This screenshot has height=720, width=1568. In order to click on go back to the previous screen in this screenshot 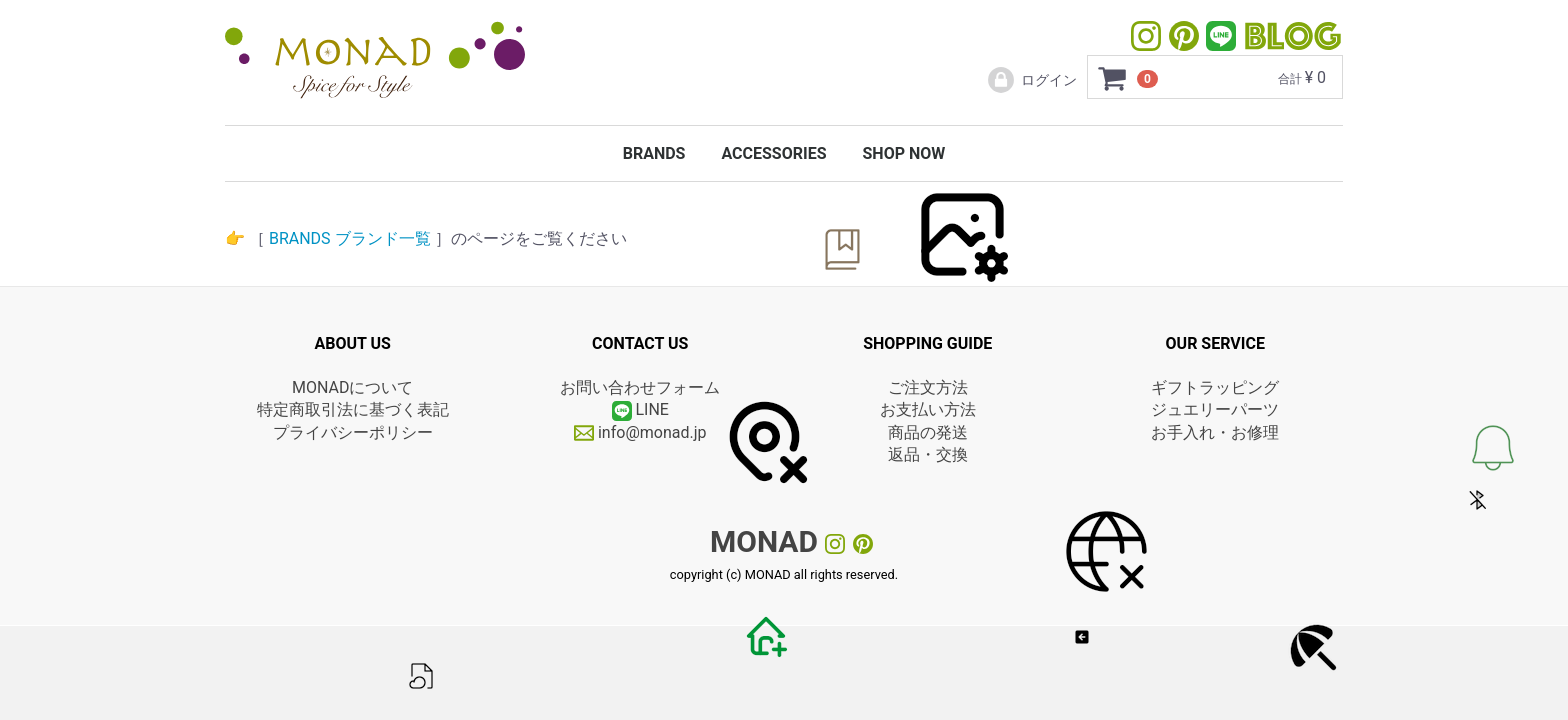, I will do `click(1082, 637)`.